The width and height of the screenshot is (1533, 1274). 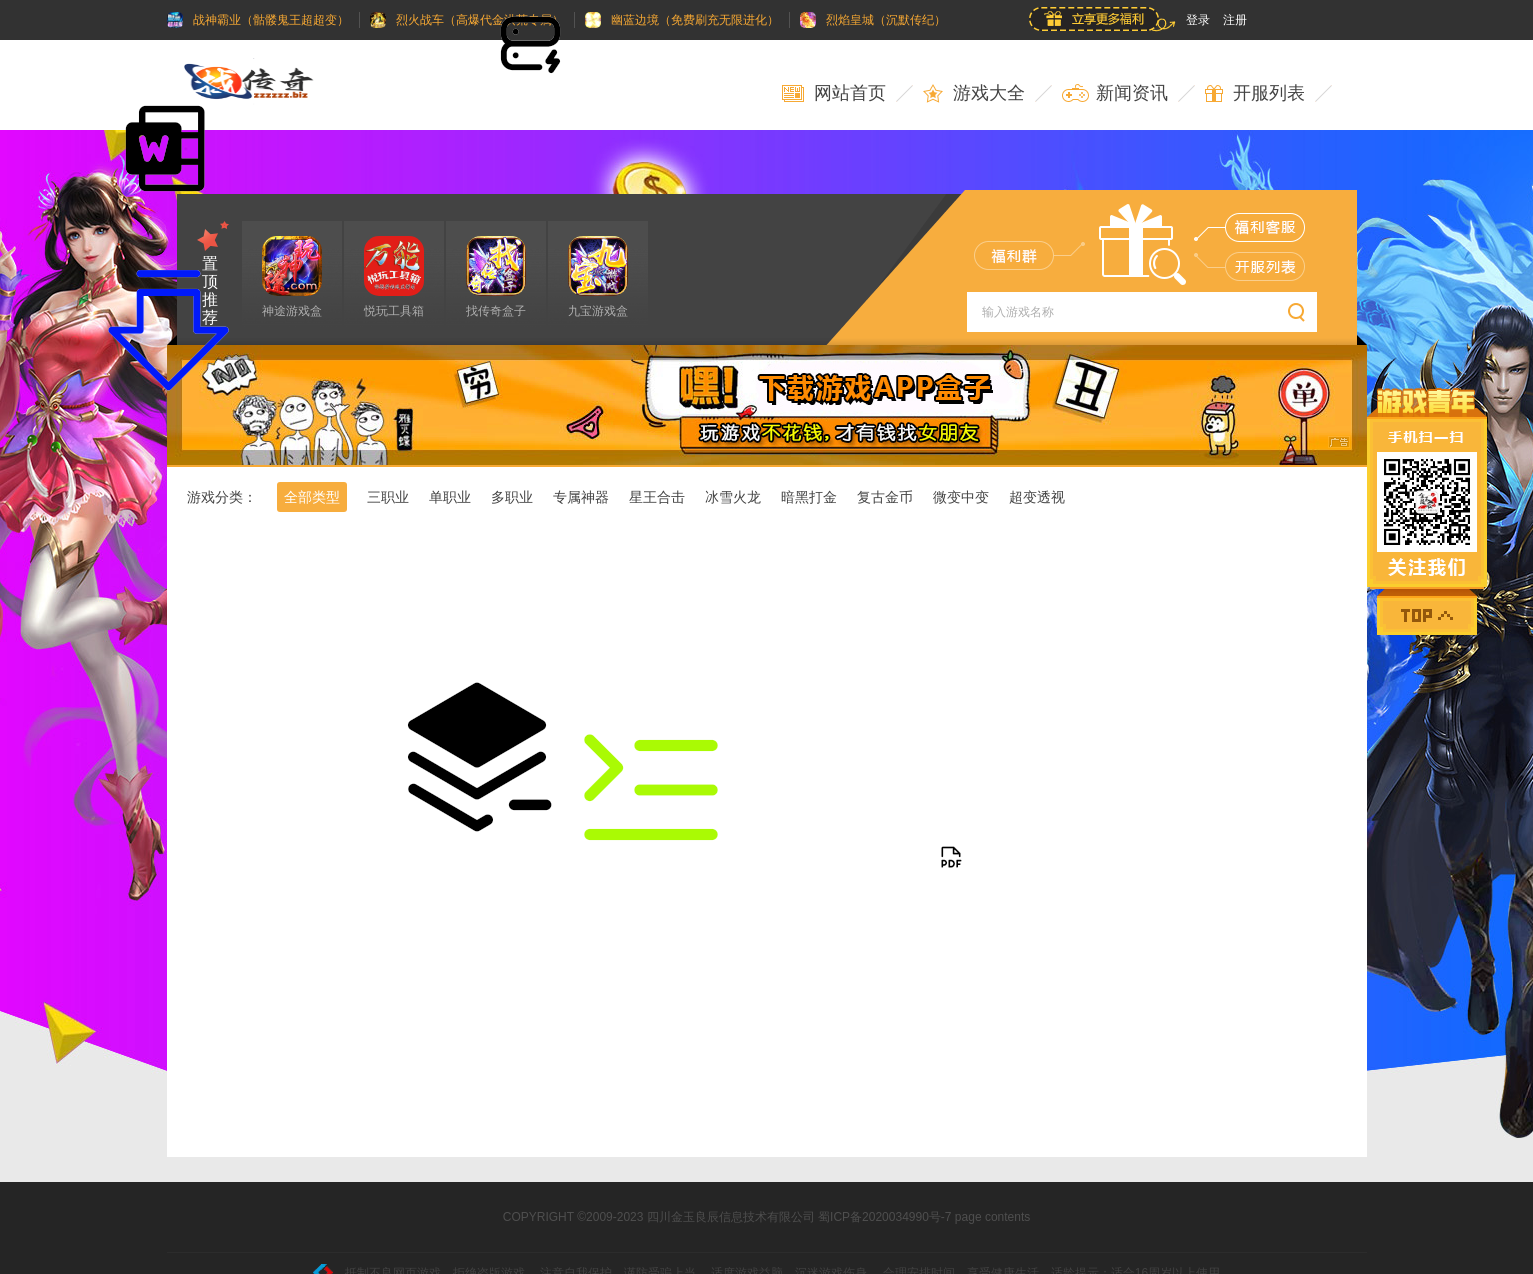 I want to click on server power status or electrical connection, so click(x=530, y=43).